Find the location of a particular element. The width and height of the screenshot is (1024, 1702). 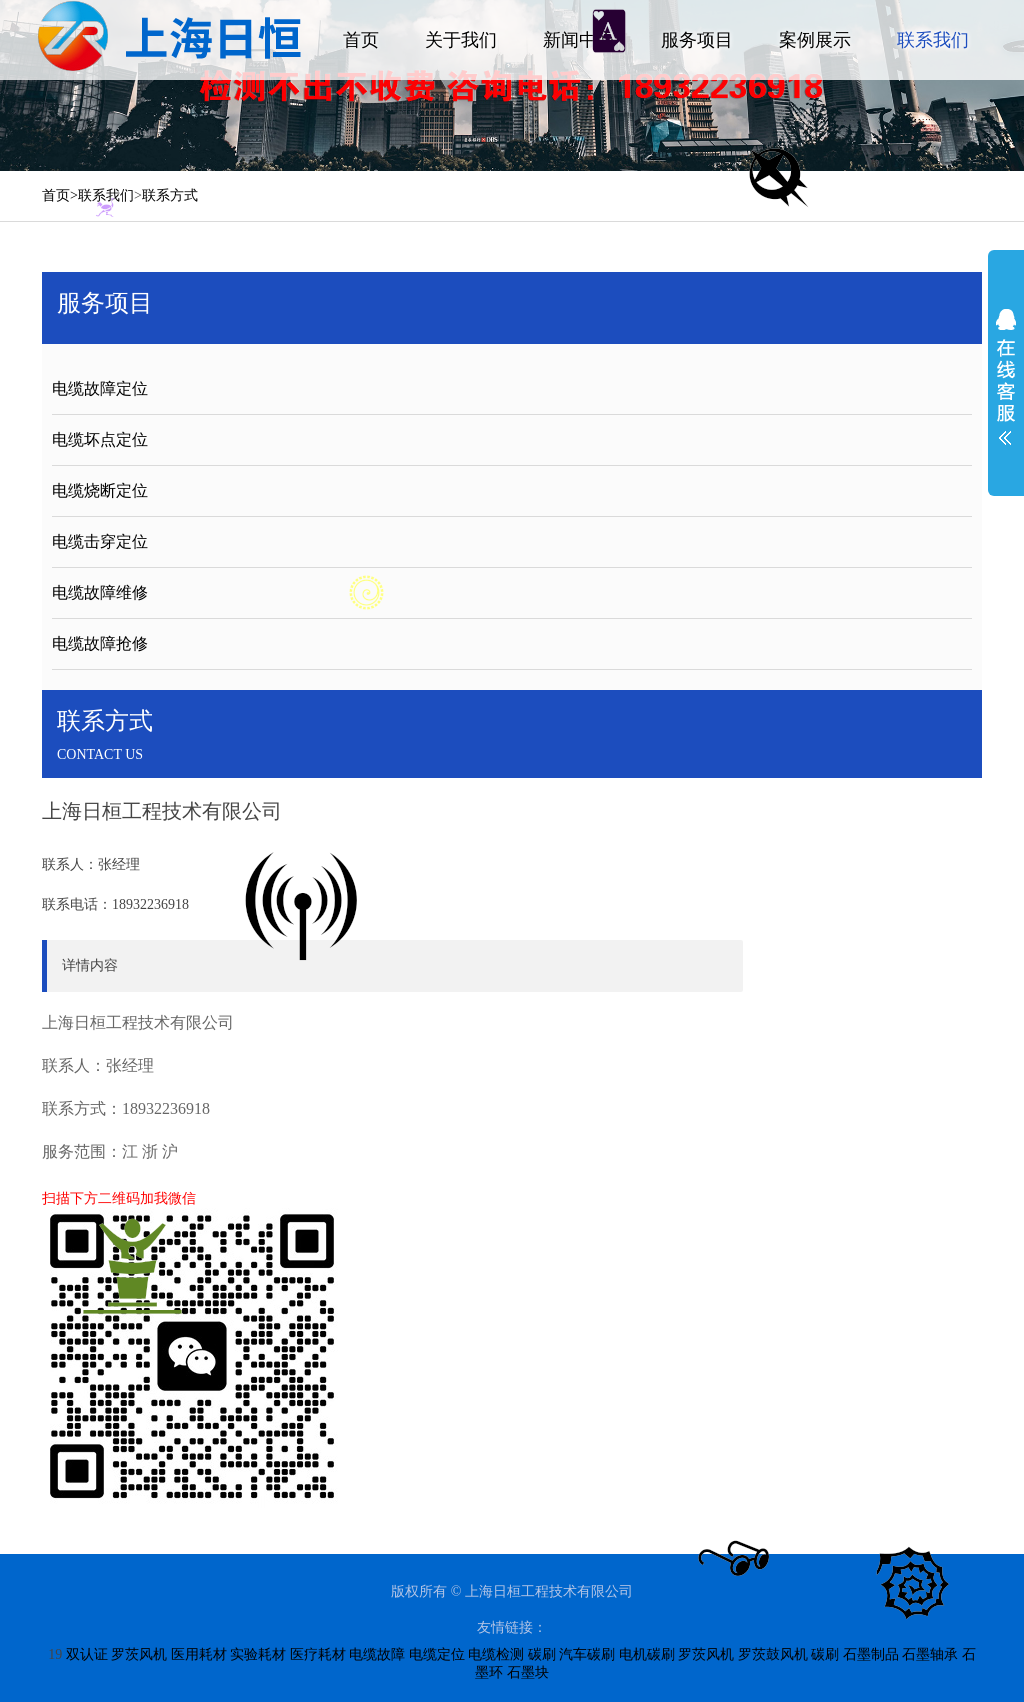

indicates a loading or processing state is located at coordinates (366, 592).